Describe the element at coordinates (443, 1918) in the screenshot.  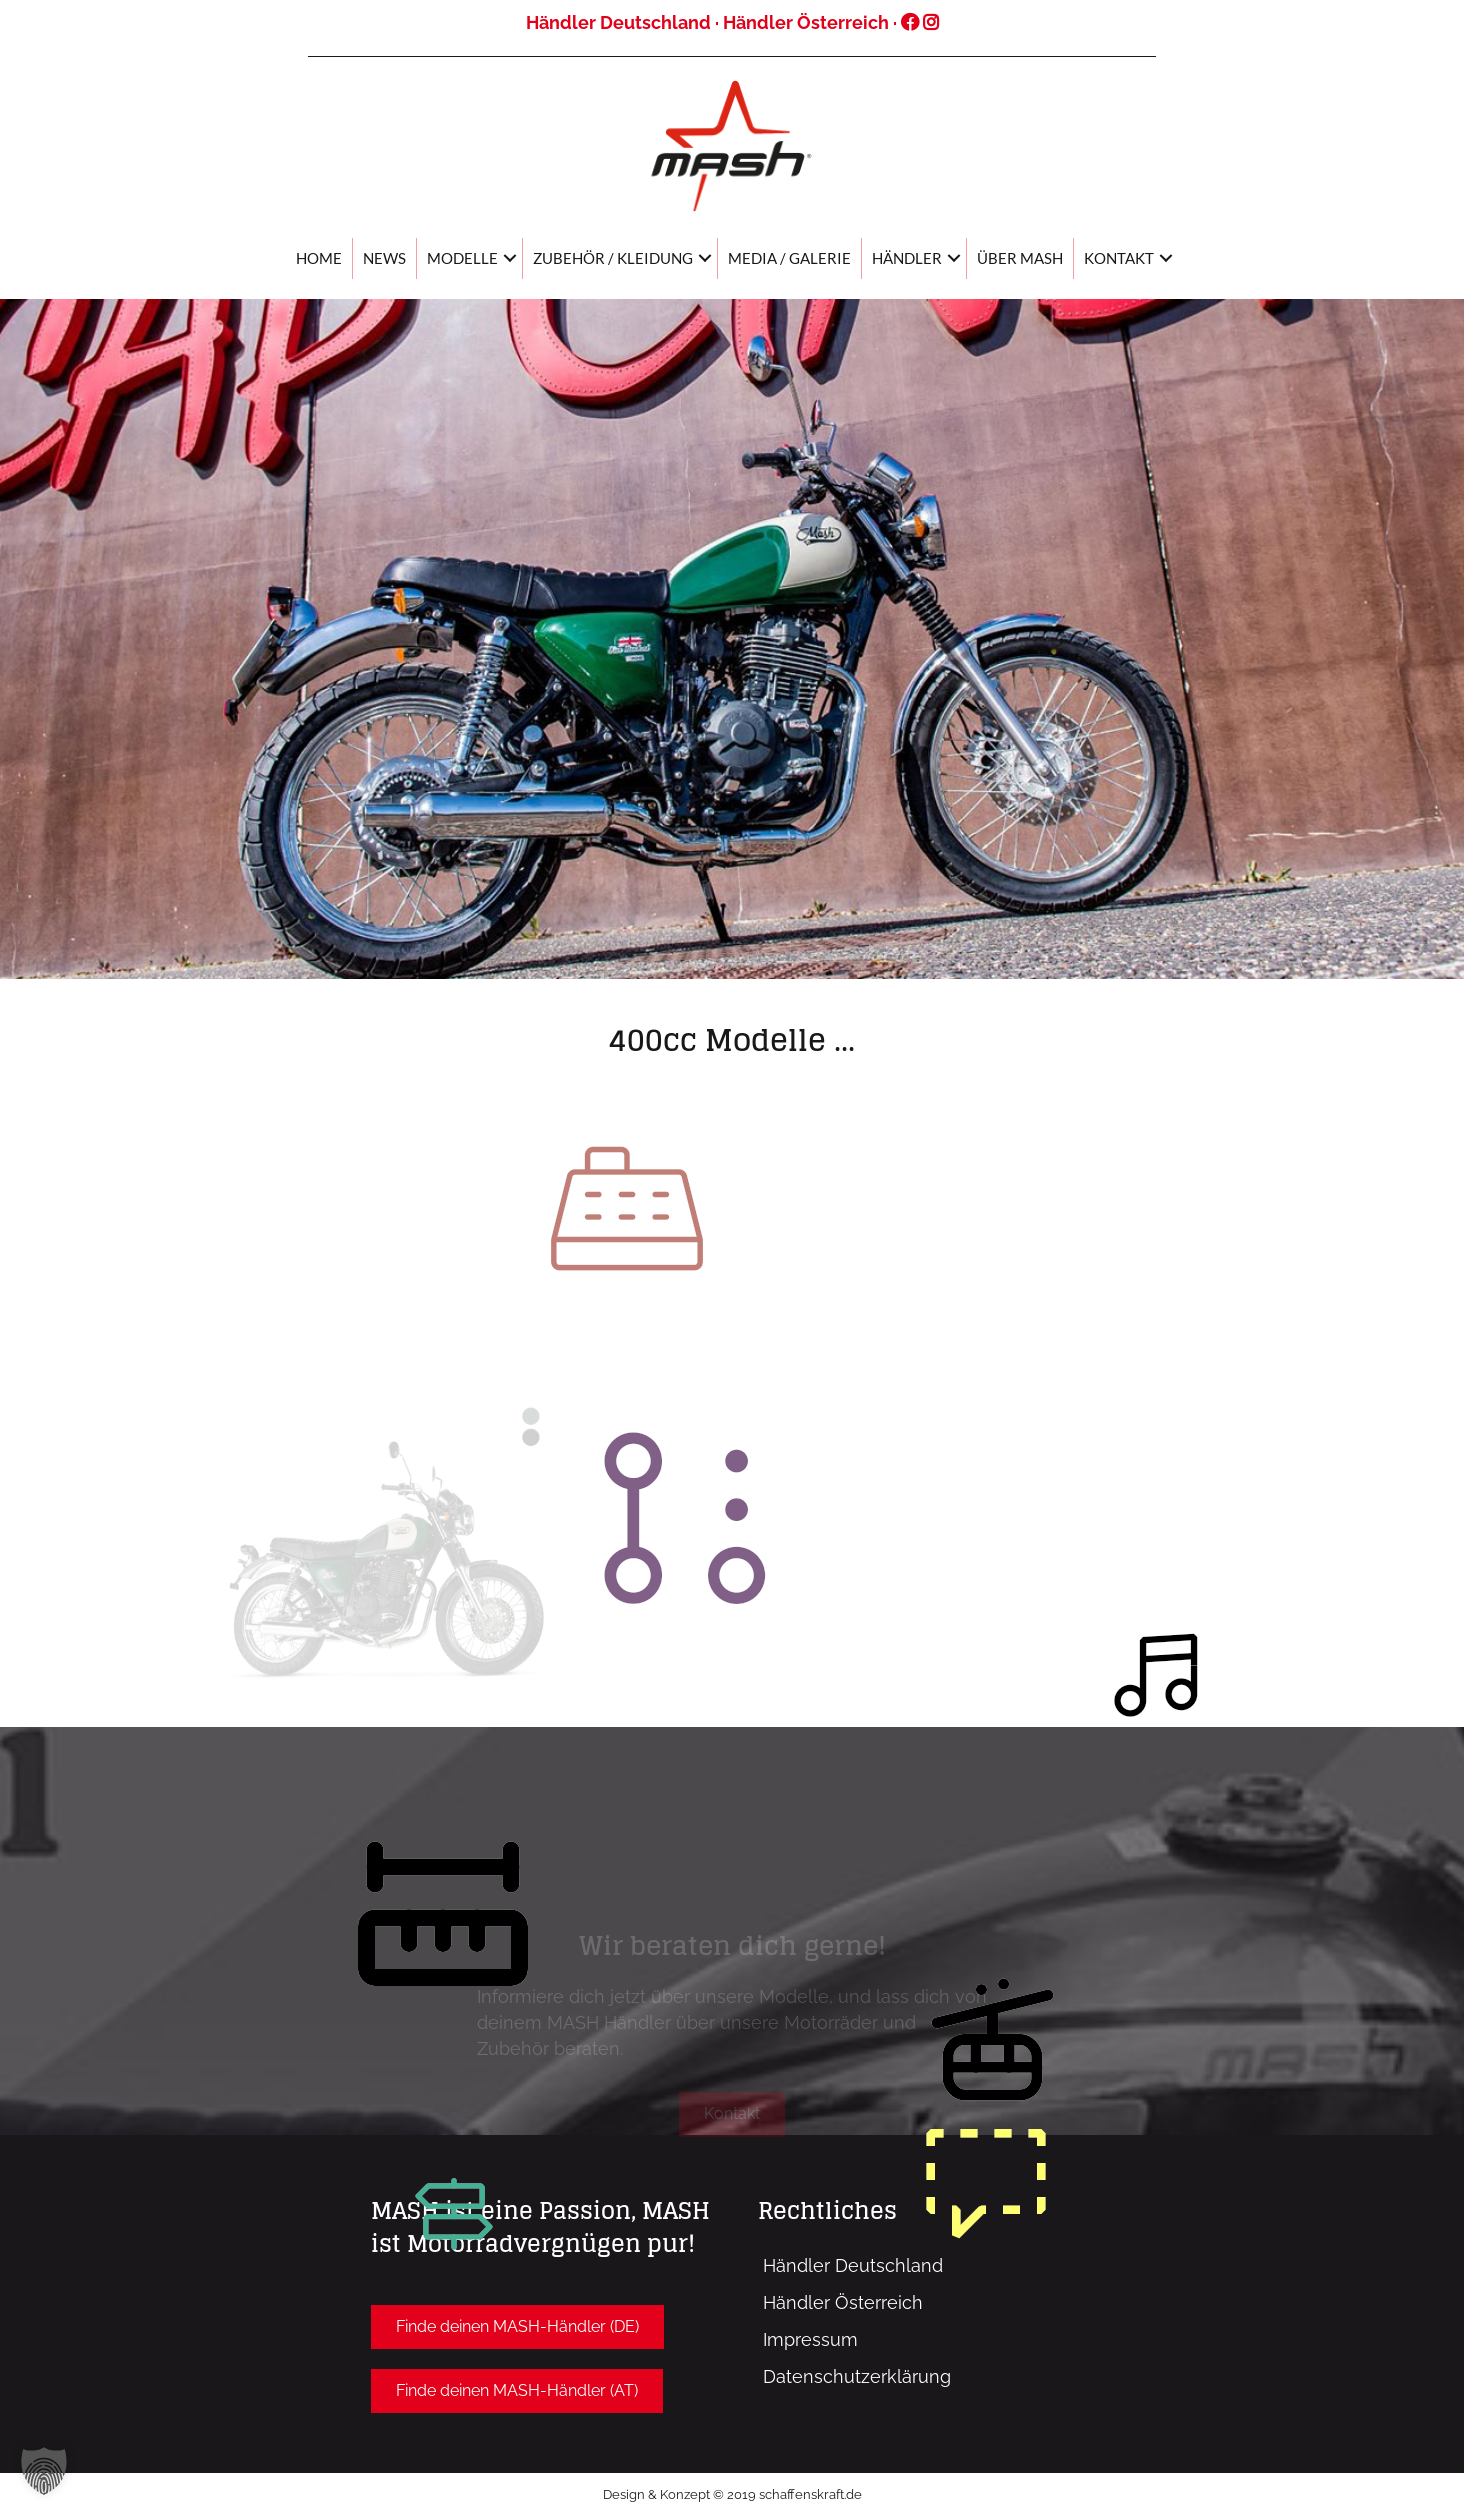
I see `measure dimensions or distance` at that location.